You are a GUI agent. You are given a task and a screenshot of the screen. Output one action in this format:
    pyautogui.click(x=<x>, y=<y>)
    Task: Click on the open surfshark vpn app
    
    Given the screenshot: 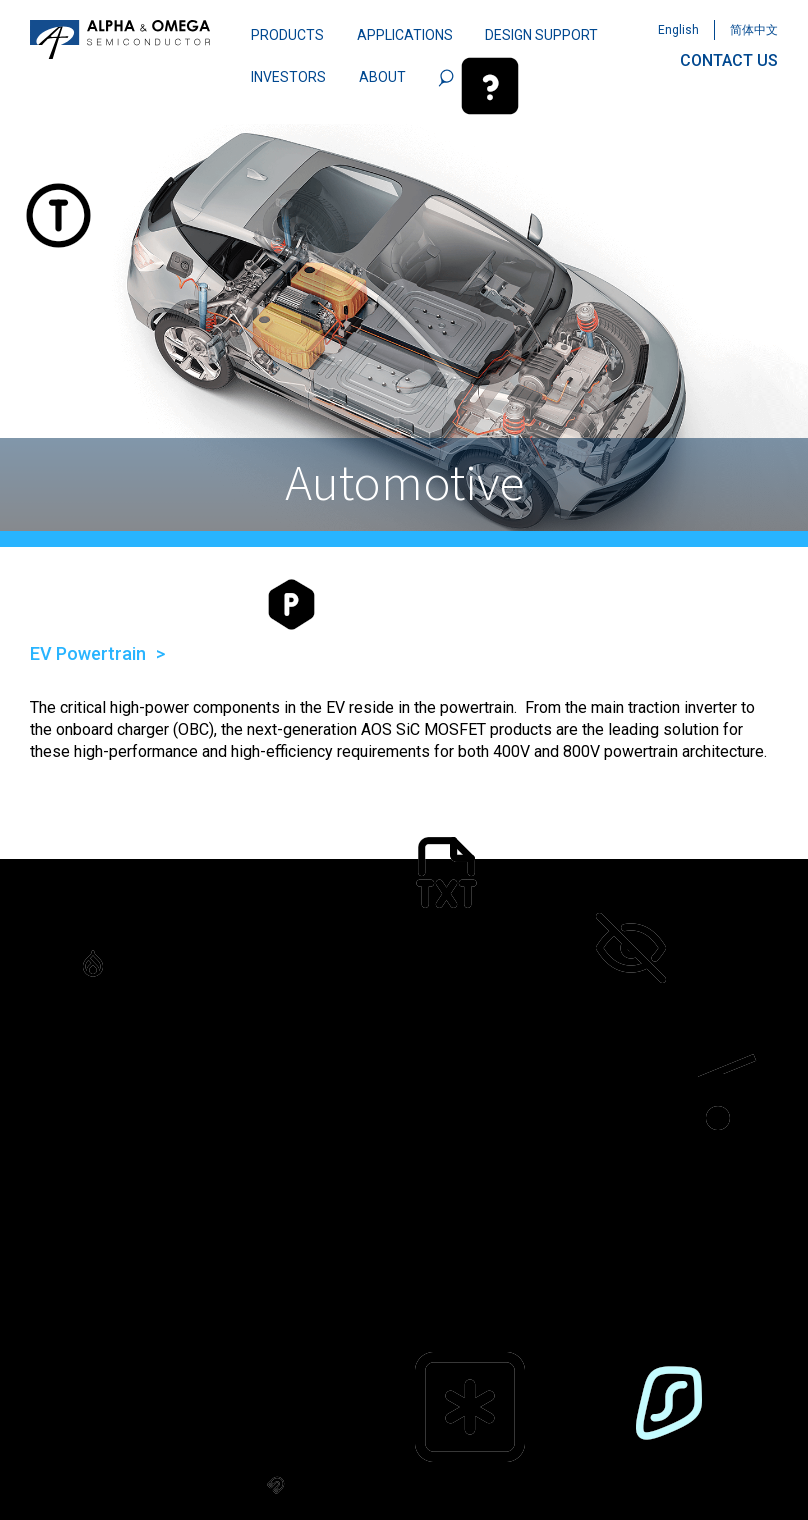 What is the action you would take?
    pyautogui.click(x=669, y=1403)
    